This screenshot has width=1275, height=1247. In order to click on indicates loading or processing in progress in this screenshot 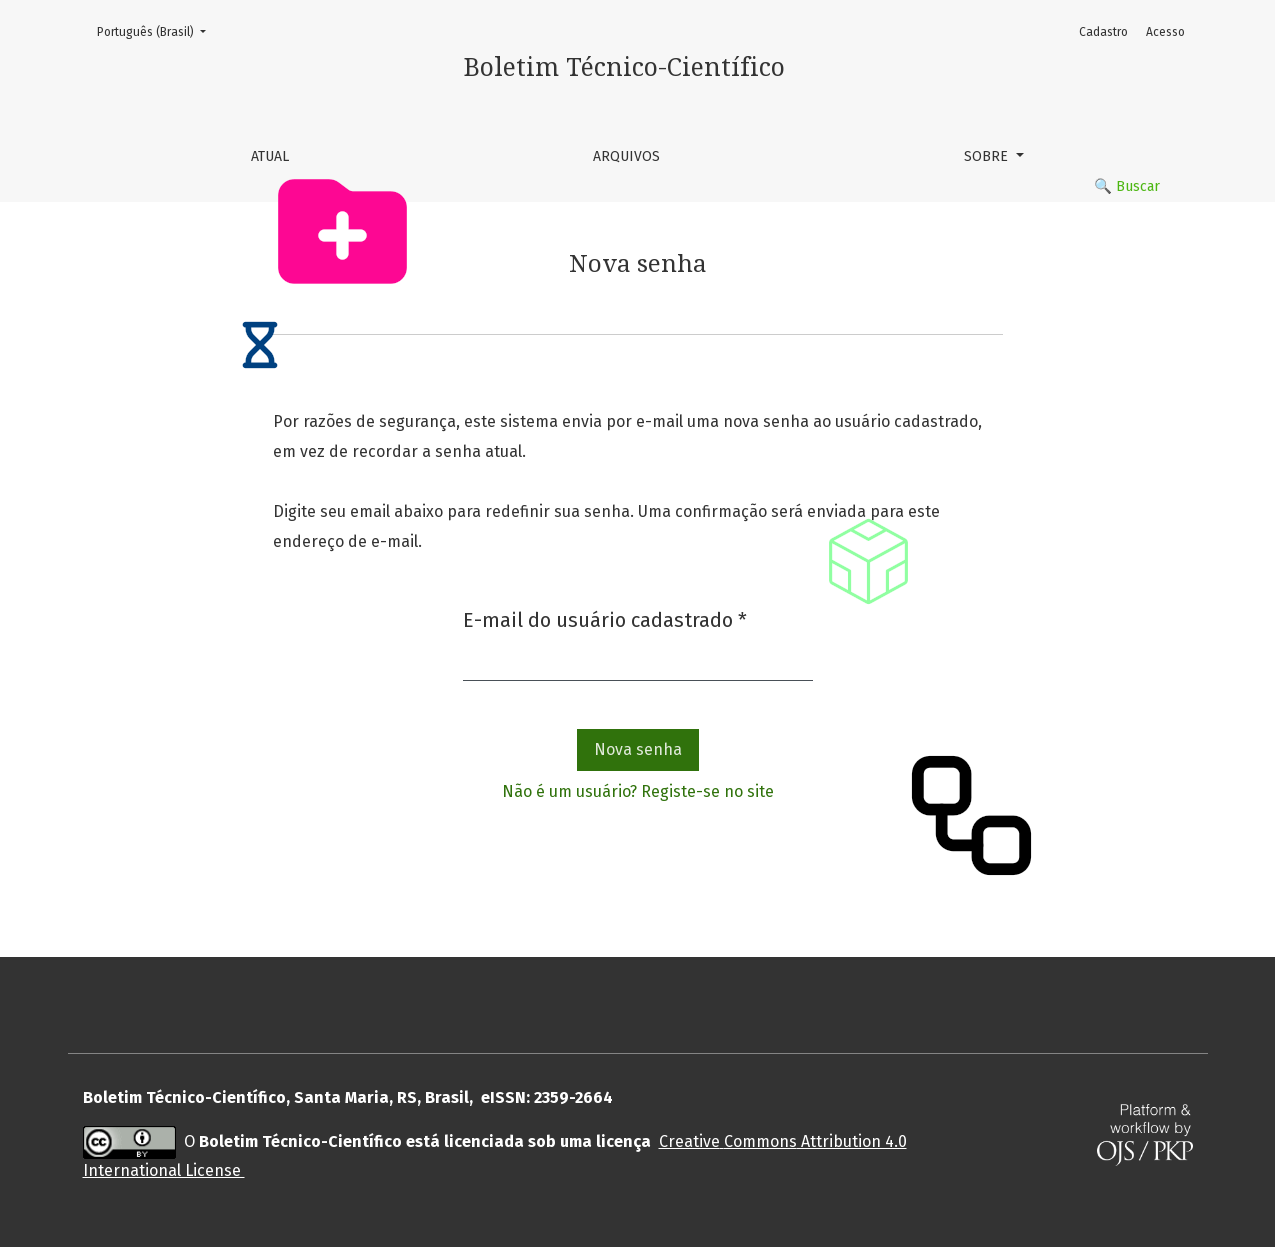, I will do `click(260, 345)`.